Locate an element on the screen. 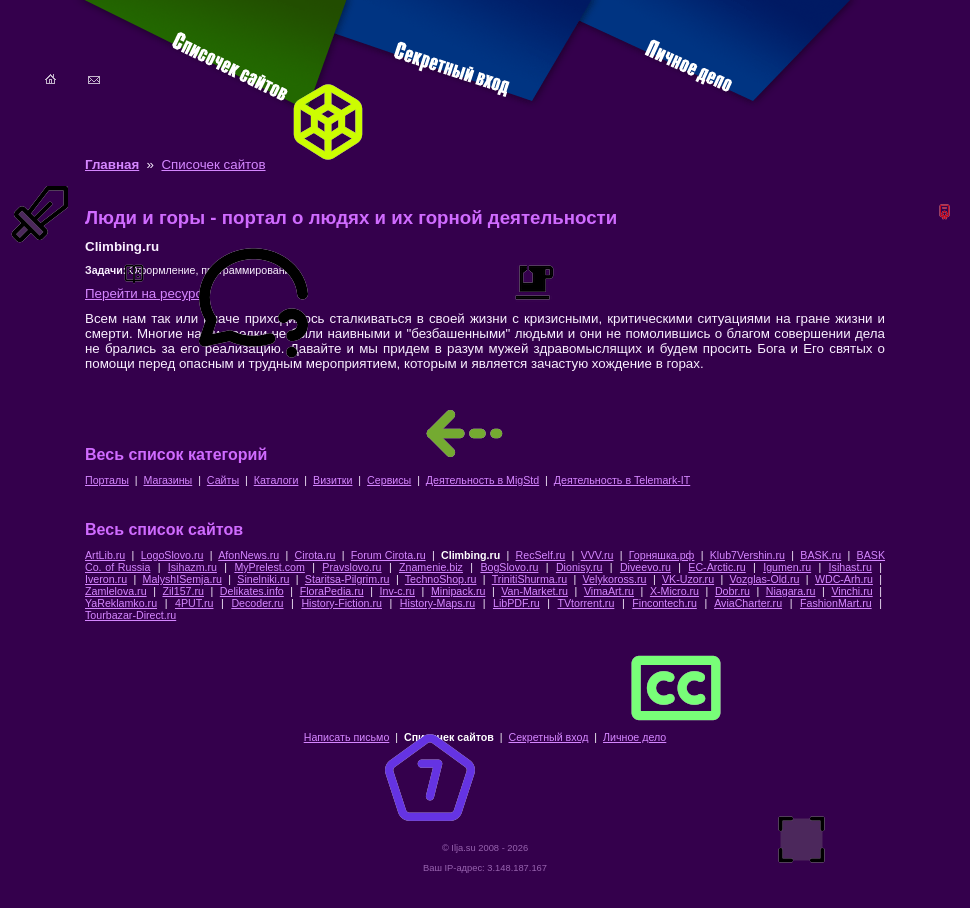 The image size is (970, 908). access vocabulary or dictionary features is located at coordinates (134, 274).